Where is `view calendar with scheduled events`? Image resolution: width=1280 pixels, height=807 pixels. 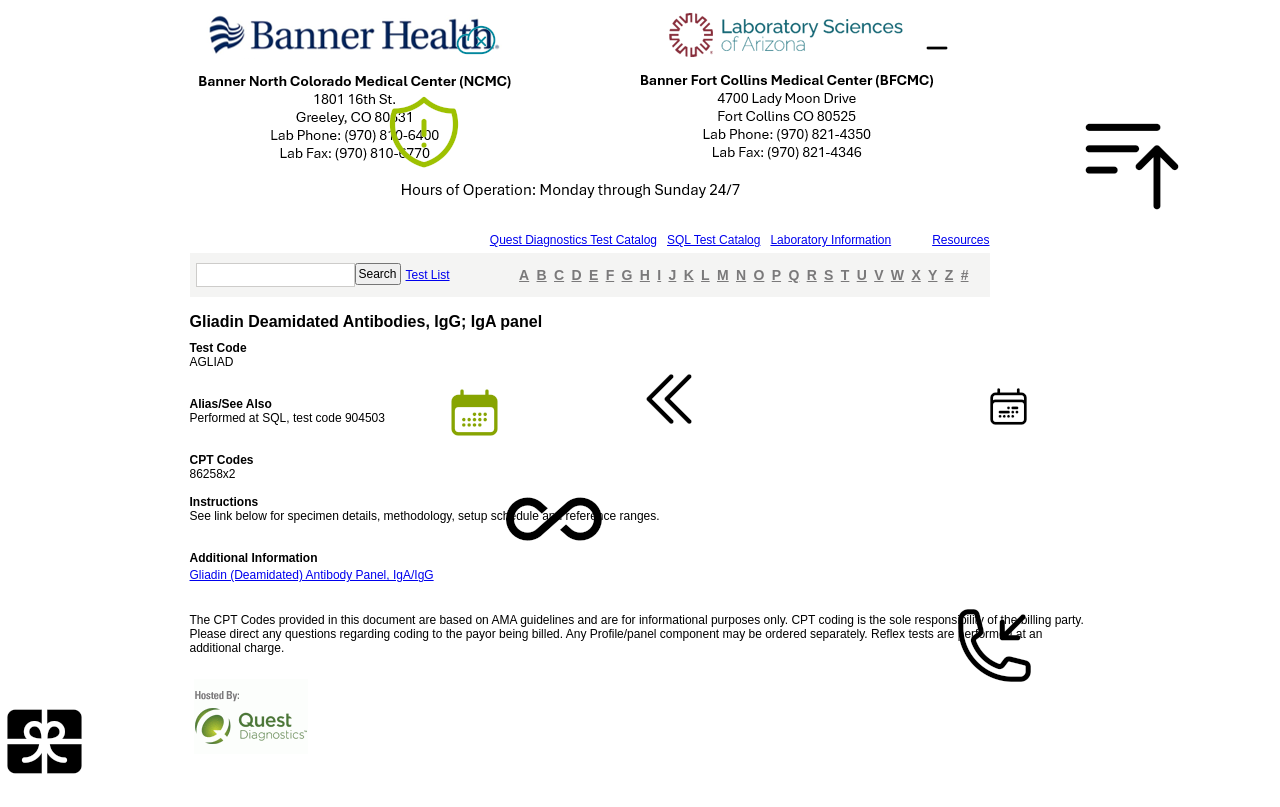
view calendar with scheduled events is located at coordinates (474, 412).